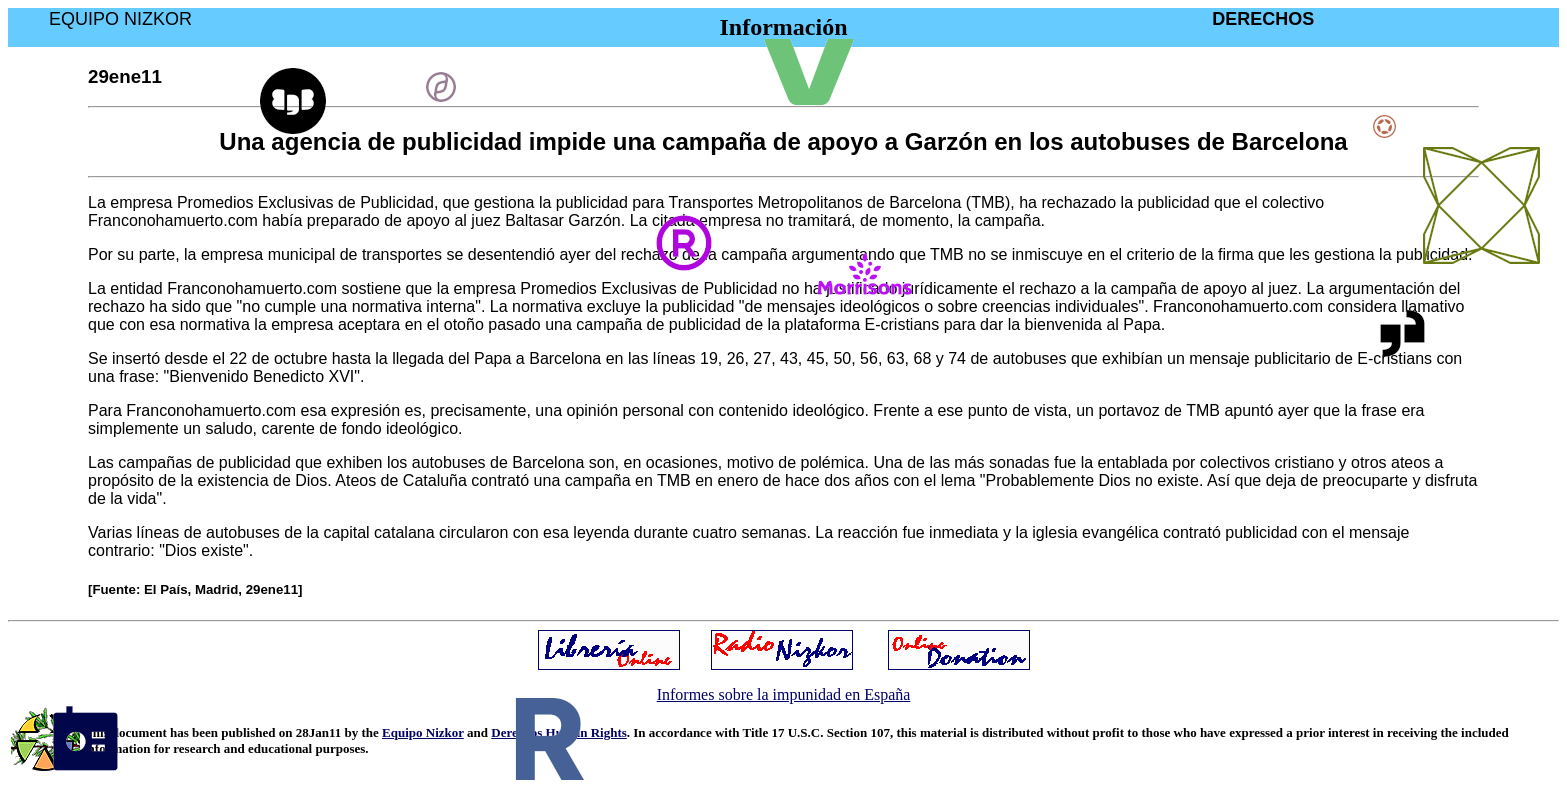 The image size is (1567, 794). What do you see at coordinates (684, 243) in the screenshot?
I see `indicates a registered trademark` at bounding box center [684, 243].